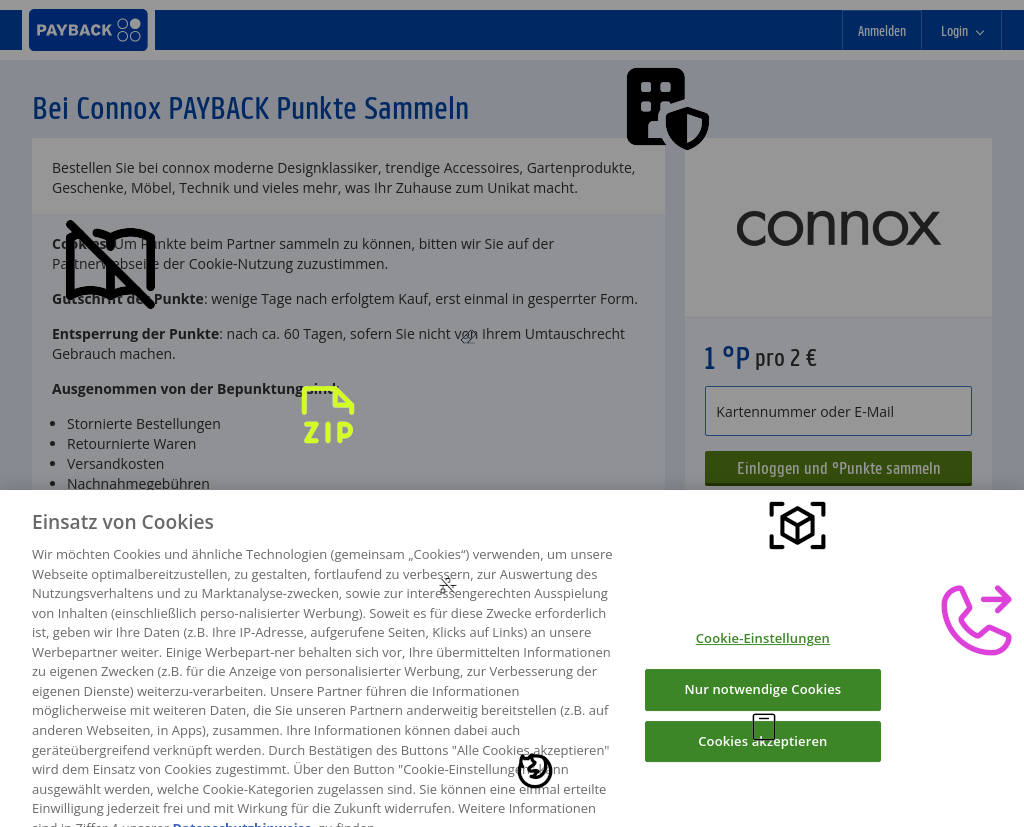  What do you see at coordinates (448, 586) in the screenshot?
I see `network connection unavailable` at bounding box center [448, 586].